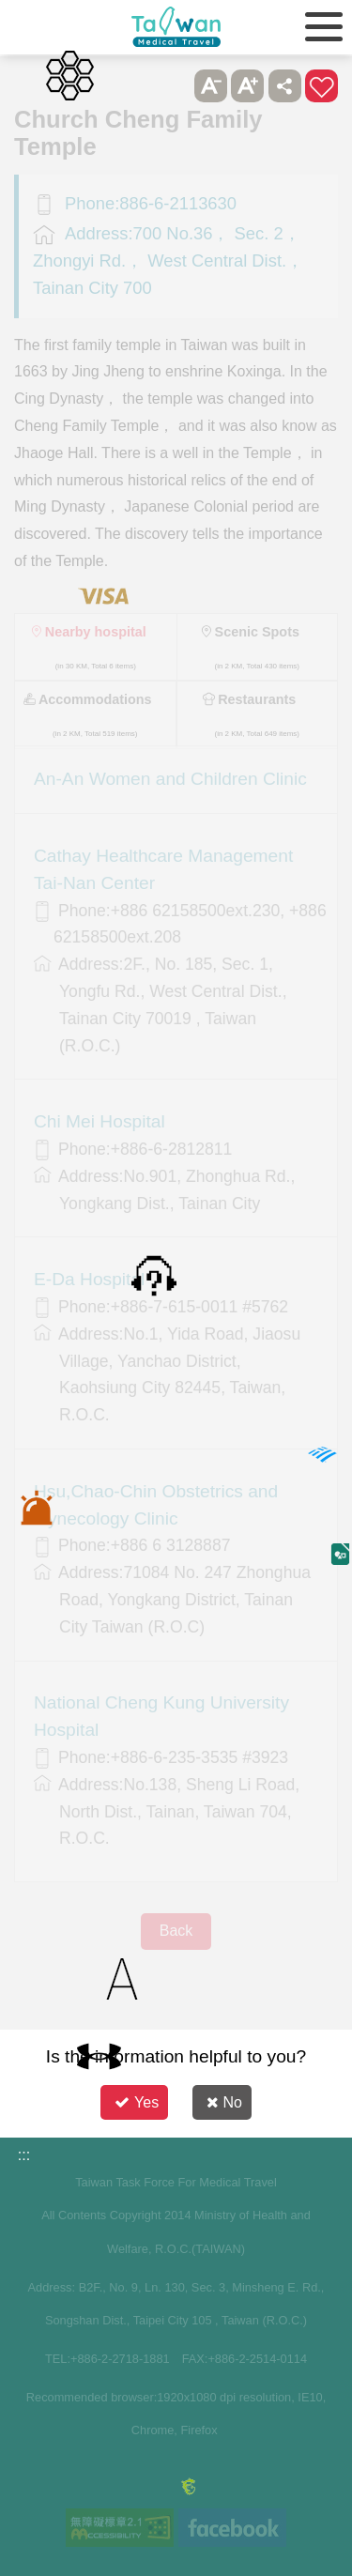  I want to click on open Bank of America app, so click(322, 1454).